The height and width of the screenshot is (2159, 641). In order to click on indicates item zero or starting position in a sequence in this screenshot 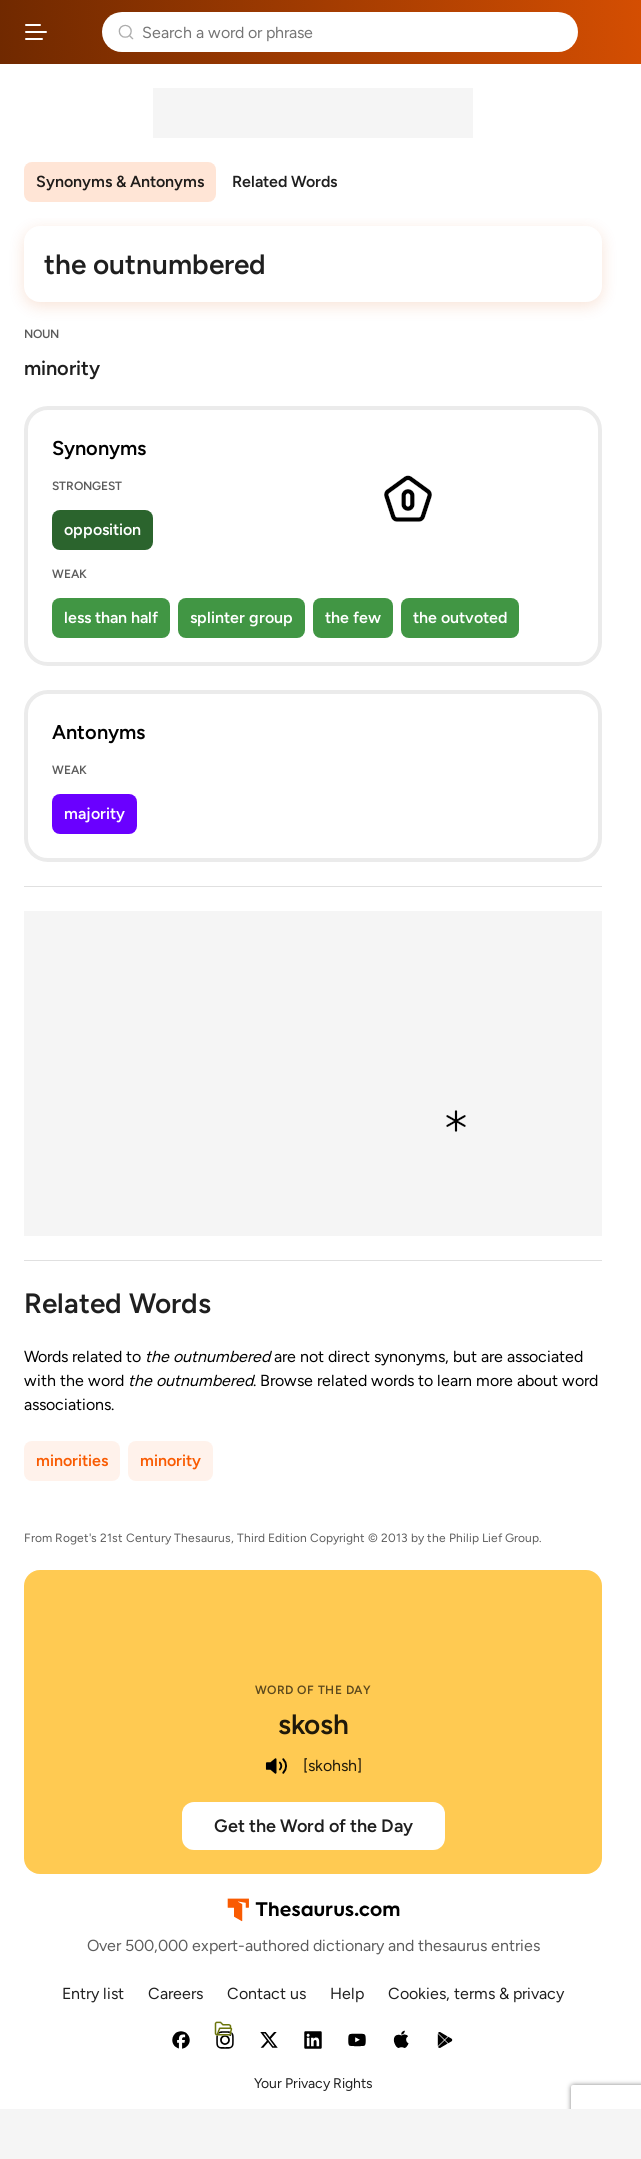, I will do `click(408, 500)`.